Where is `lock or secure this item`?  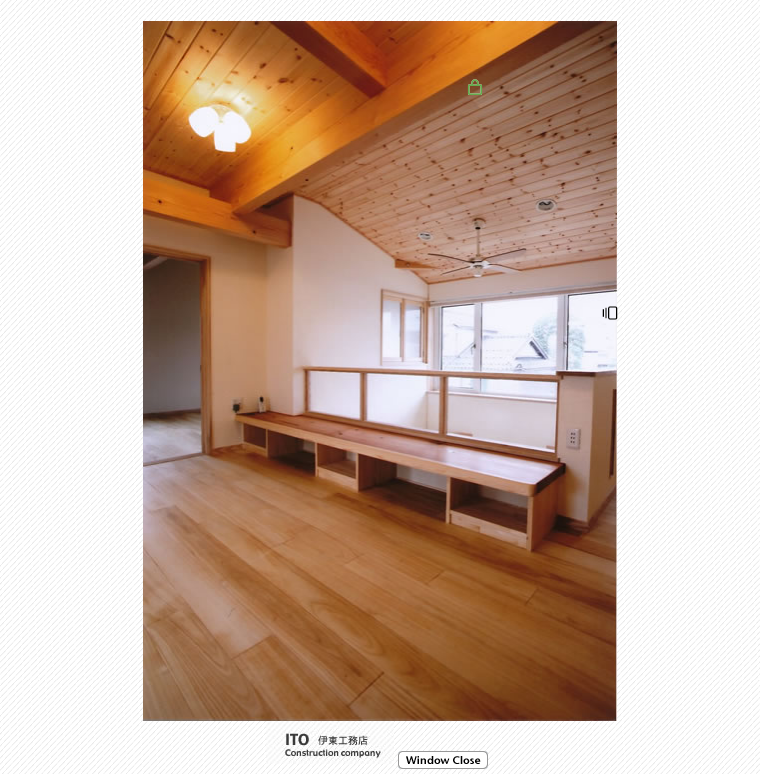 lock or secure this item is located at coordinates (475, 88).